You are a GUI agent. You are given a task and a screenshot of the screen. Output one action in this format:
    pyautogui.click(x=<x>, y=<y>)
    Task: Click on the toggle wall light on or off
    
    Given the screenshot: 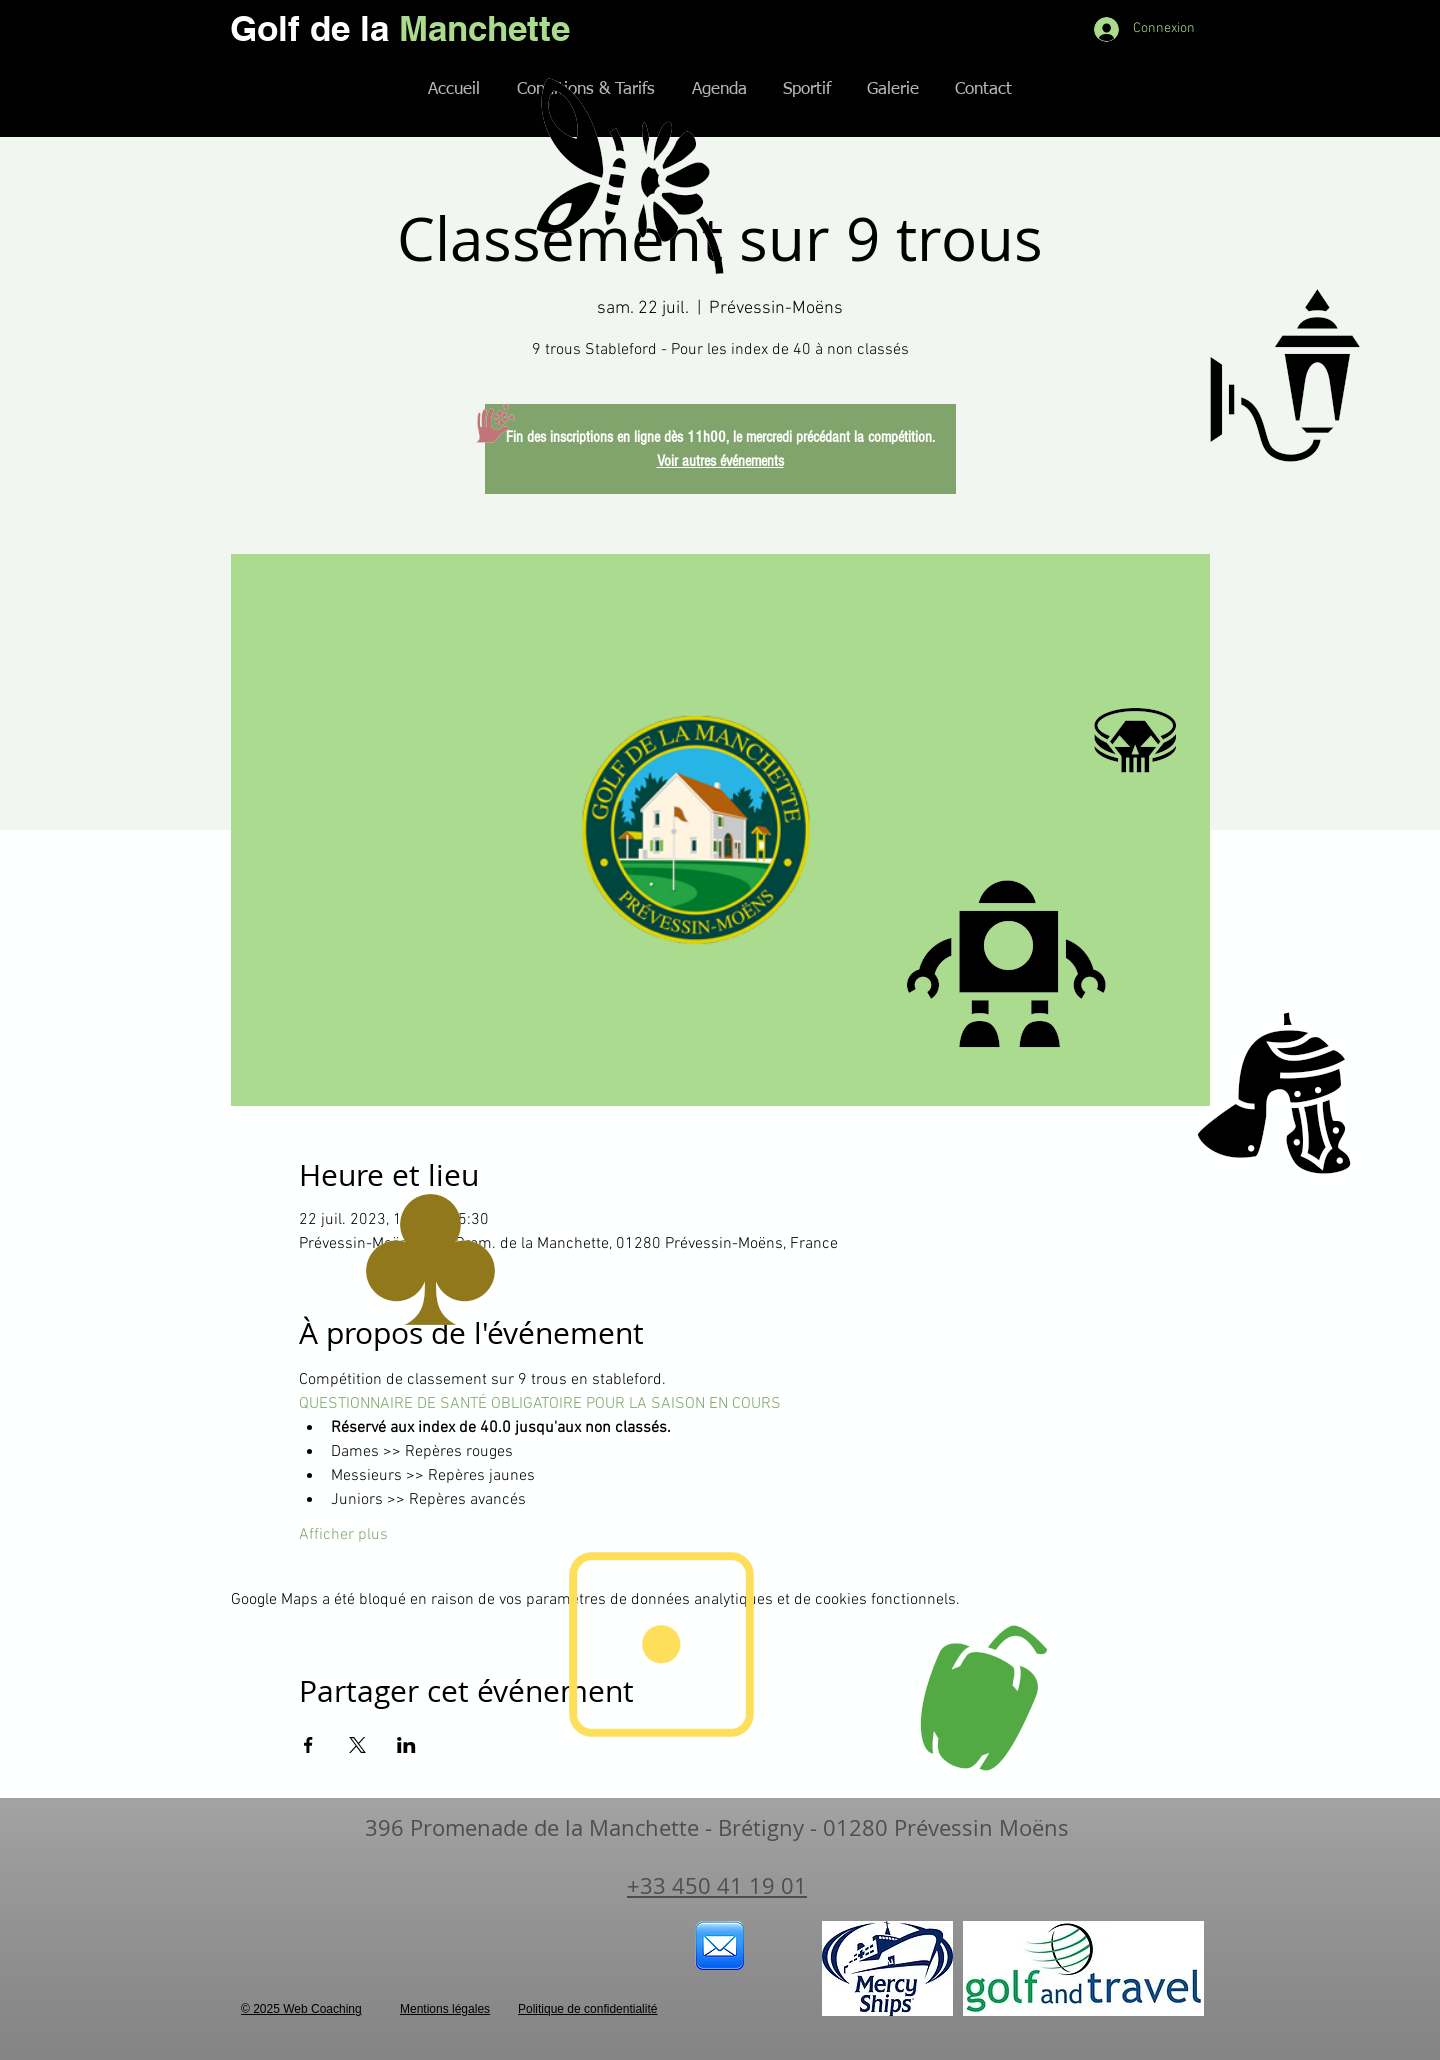 What is the action you would take?
    pyautogui.click(x=1299, y=375)
    